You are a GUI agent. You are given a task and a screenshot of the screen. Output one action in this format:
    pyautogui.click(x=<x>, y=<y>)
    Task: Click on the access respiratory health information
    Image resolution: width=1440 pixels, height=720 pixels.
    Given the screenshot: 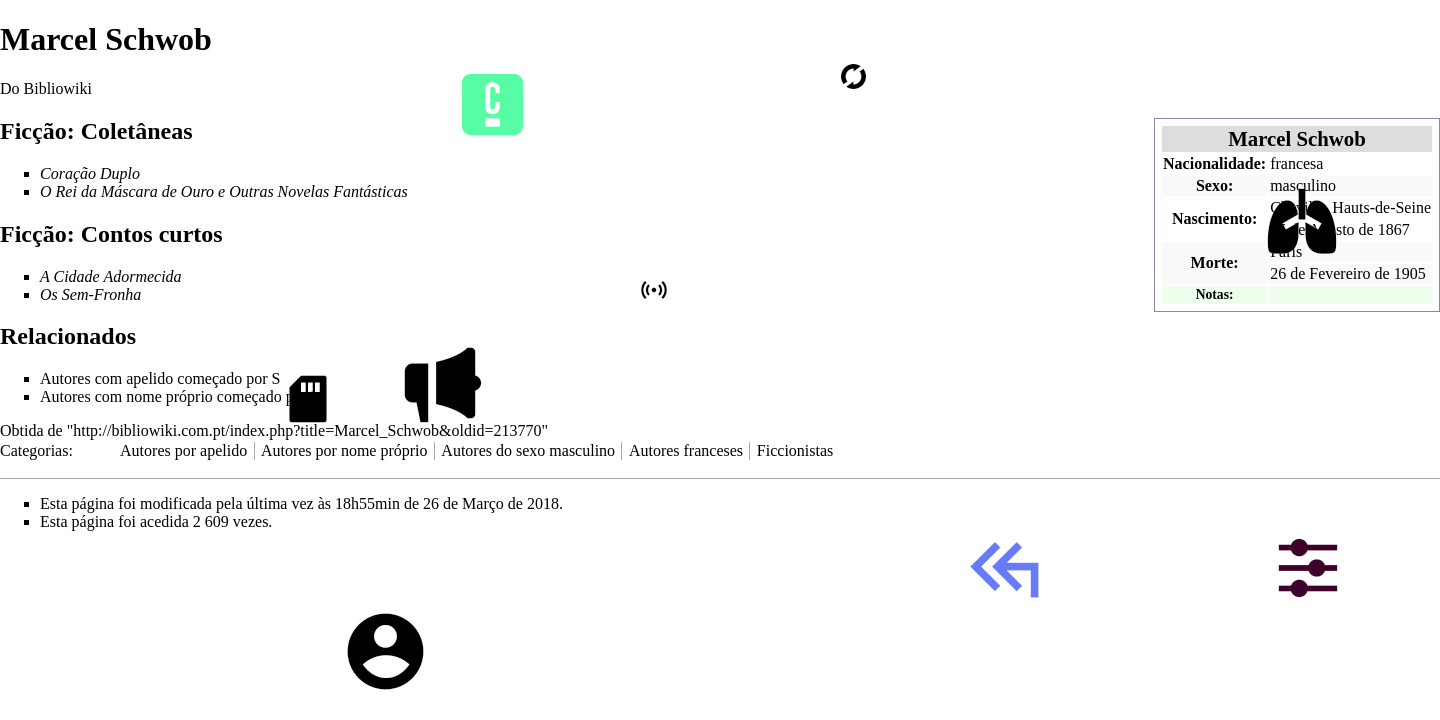 What is the action you would take?
    pyautogui.click(x=1302, y=223)
    